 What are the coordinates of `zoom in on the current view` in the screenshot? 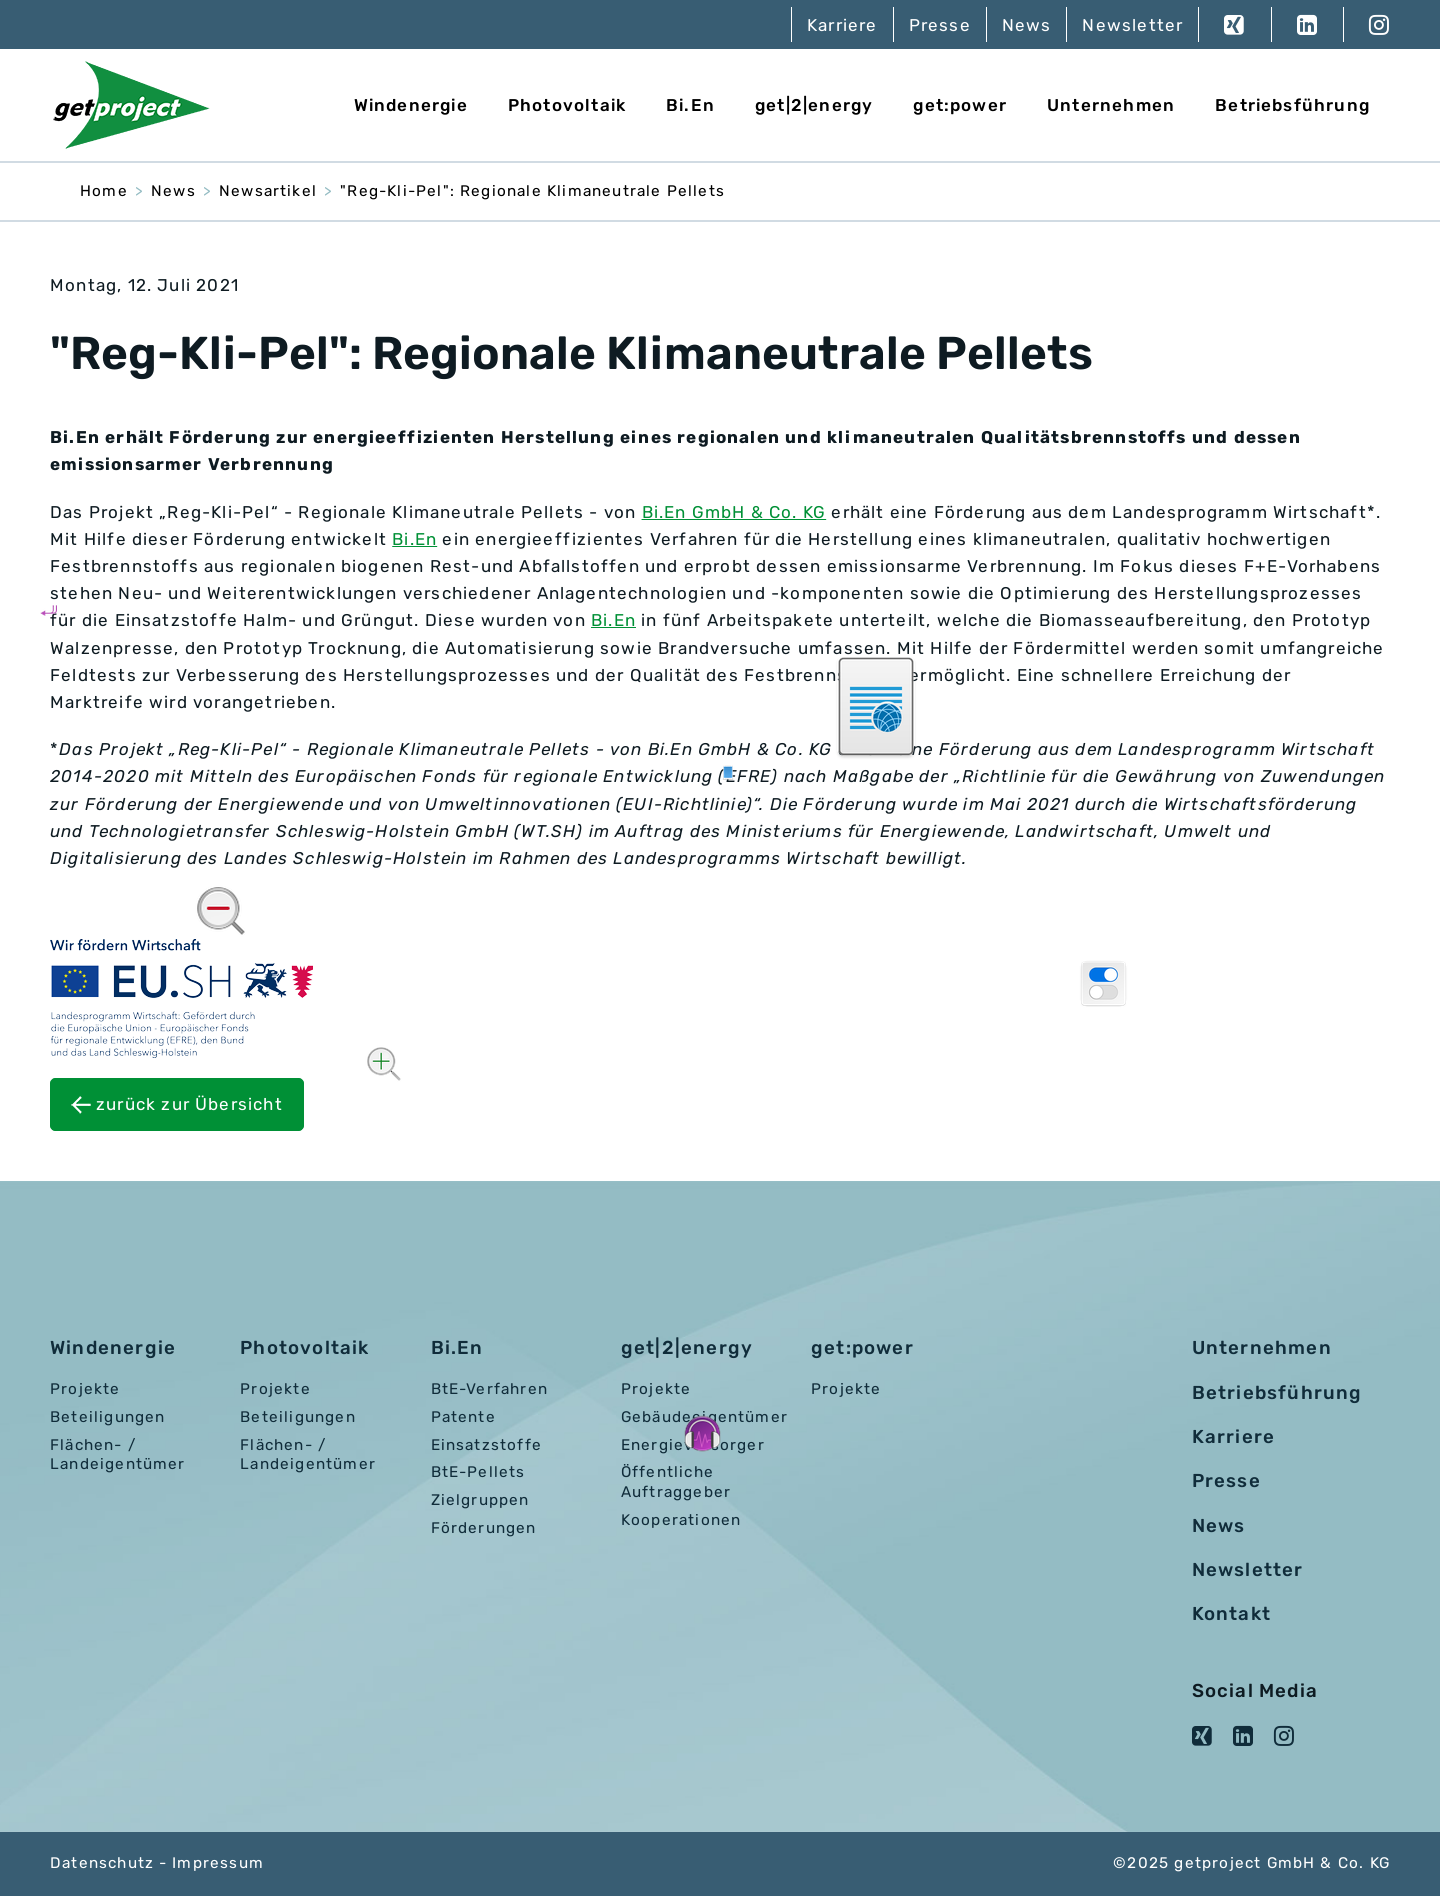 It's located at (383, 1063).